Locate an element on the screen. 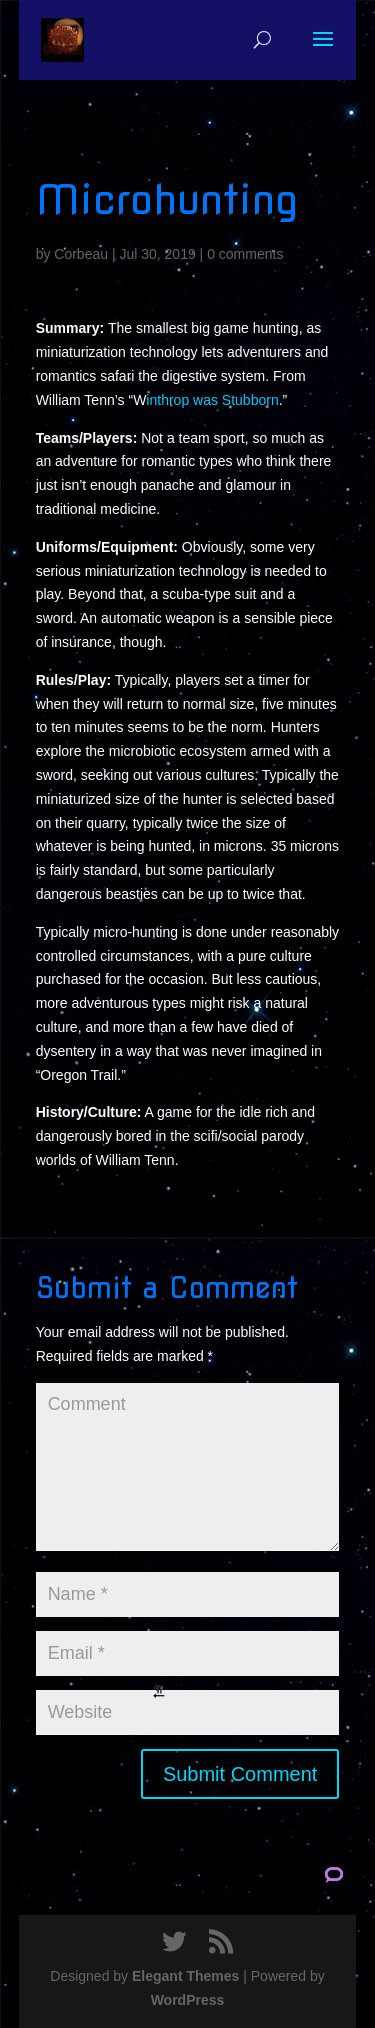 This screenshot has height=2028, width=375. visit The Conversation website is located at coordinates (334, 1875).